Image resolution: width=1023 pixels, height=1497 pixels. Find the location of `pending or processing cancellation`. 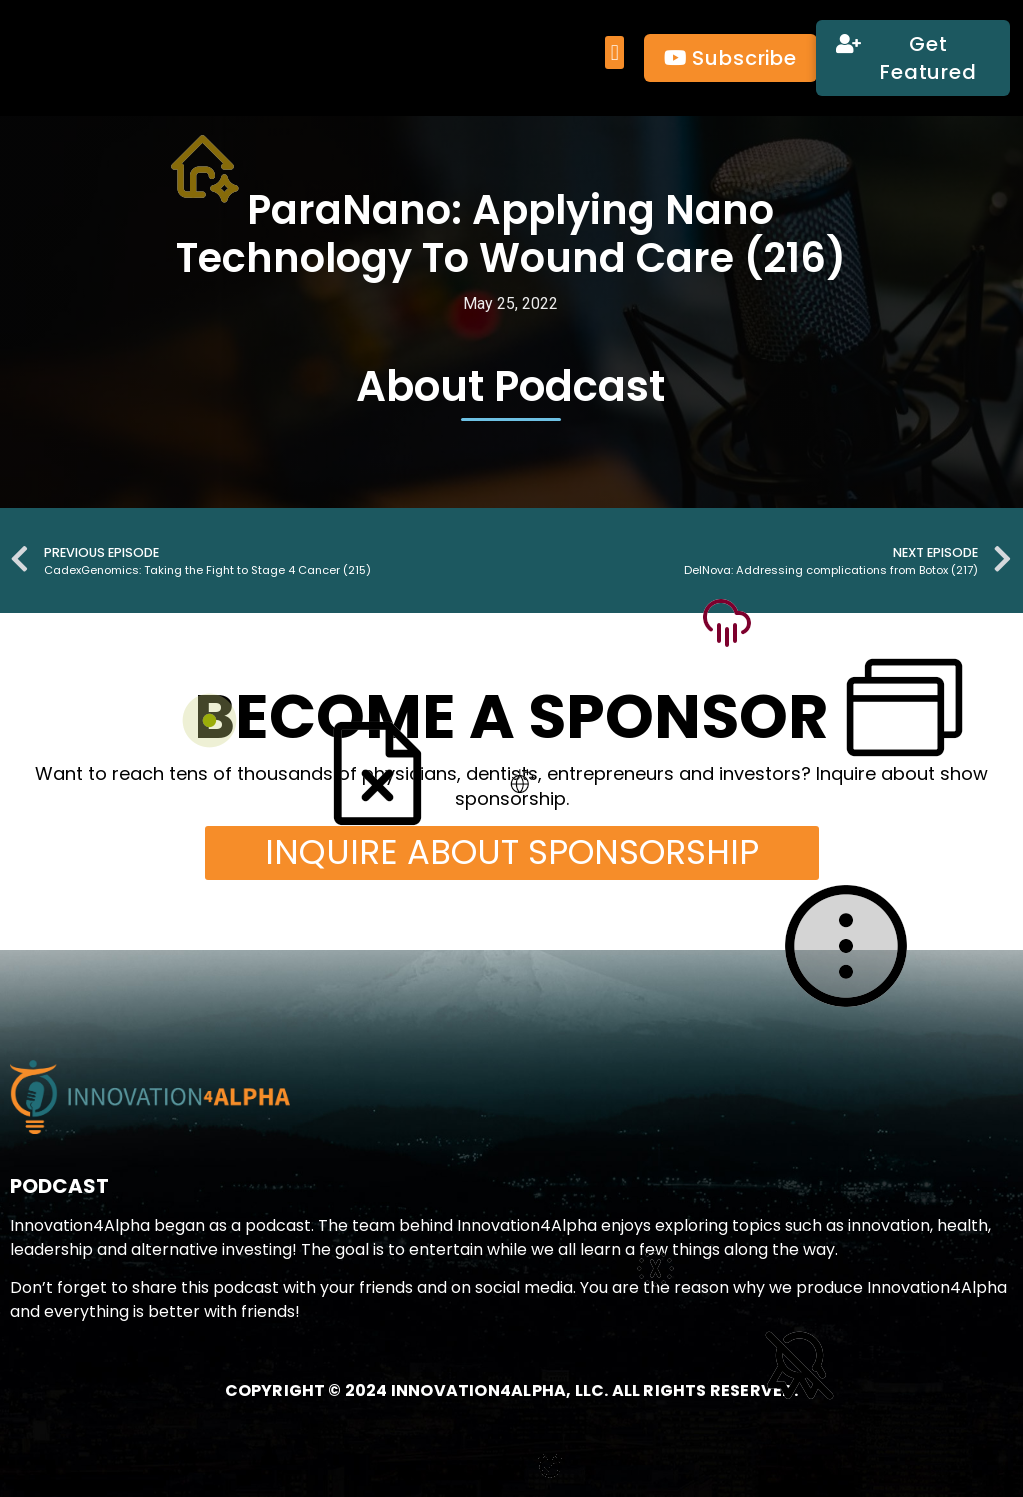

pending or processing cancellation is located at coordinates (655, 1268).